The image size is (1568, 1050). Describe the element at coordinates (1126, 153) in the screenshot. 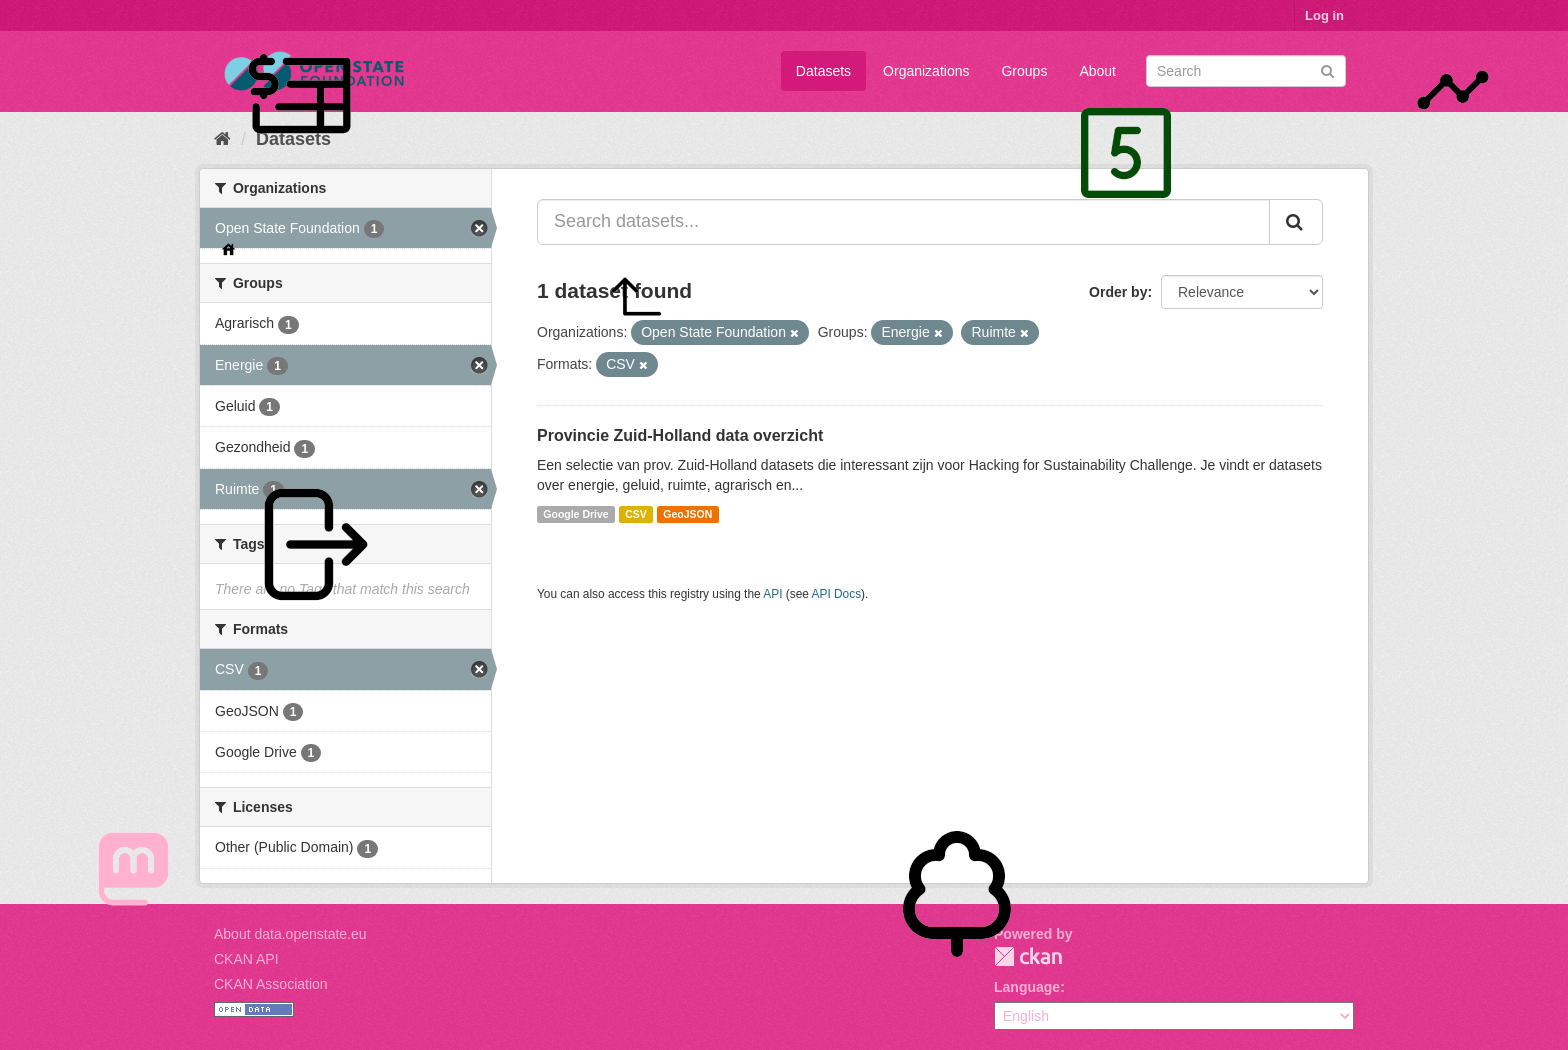

I see `indicates step 5 in a numbered sequence` at that location.